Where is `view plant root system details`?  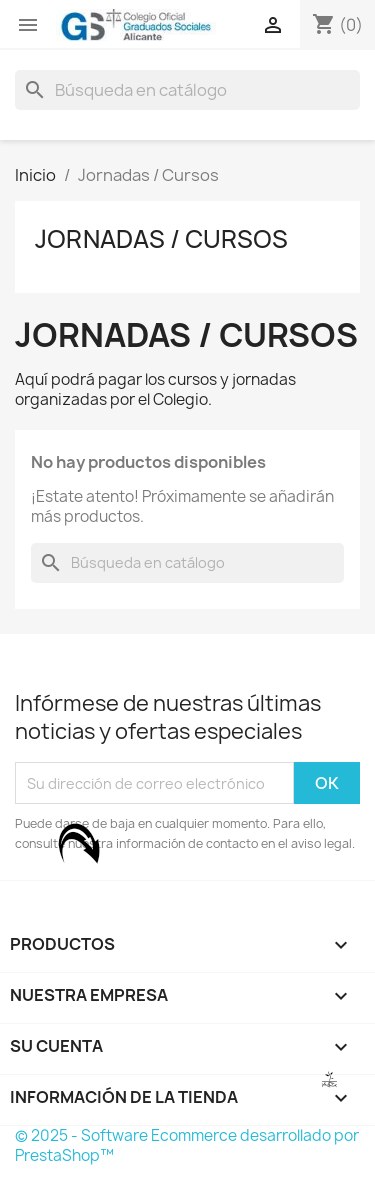
view plant root system details is located at coordinates (329, 1079).